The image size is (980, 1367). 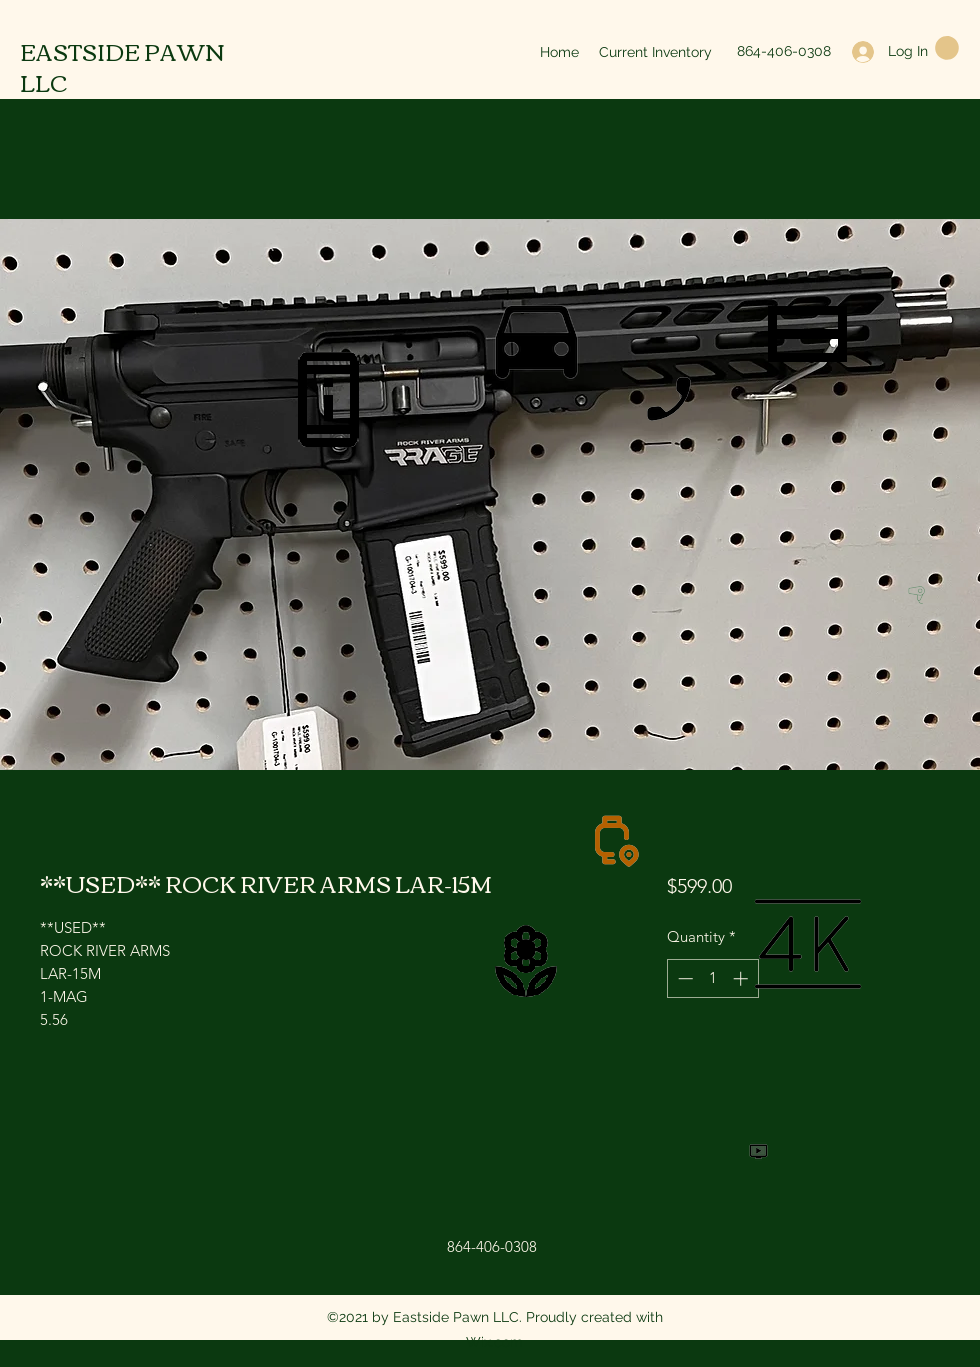 What do you see at coordinates (669, 399) in the screenshot?
I see `make a phone call` at bounding box center [669, 399].